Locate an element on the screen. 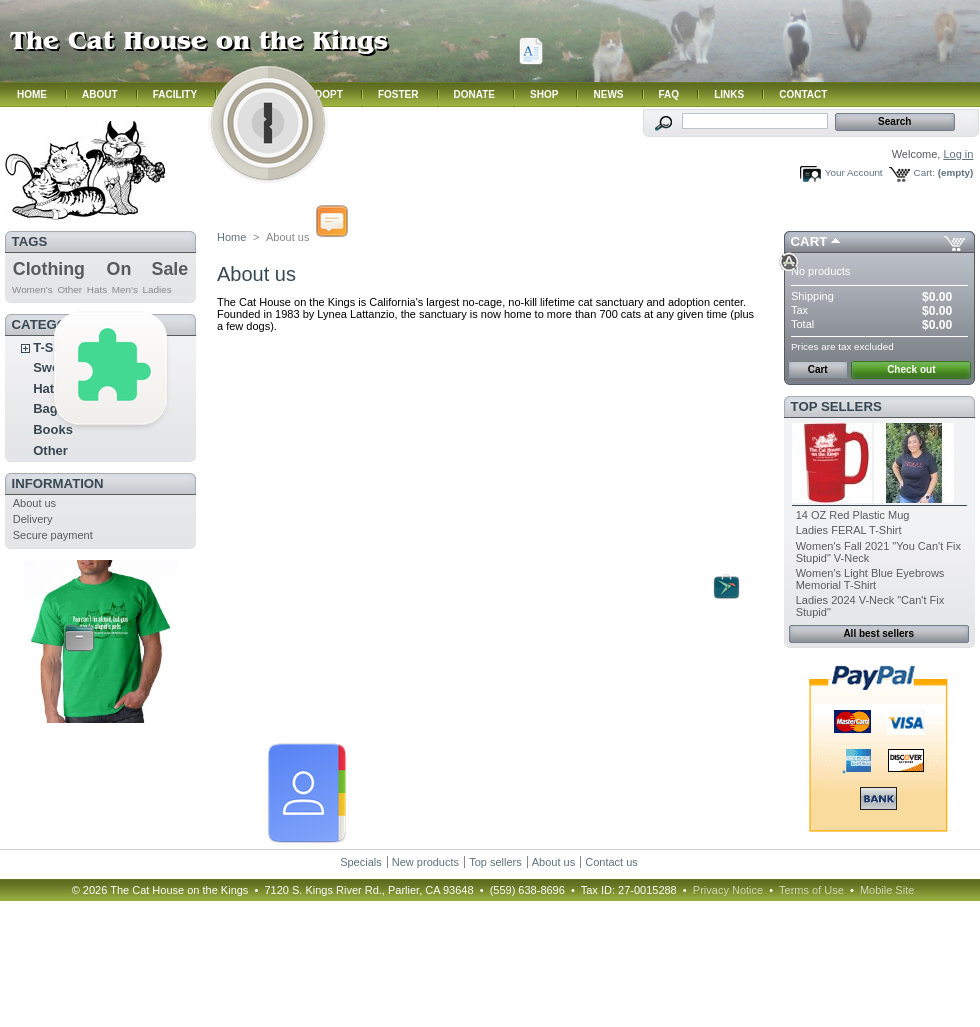  open the system update manager is located at coordinates (789, 262).